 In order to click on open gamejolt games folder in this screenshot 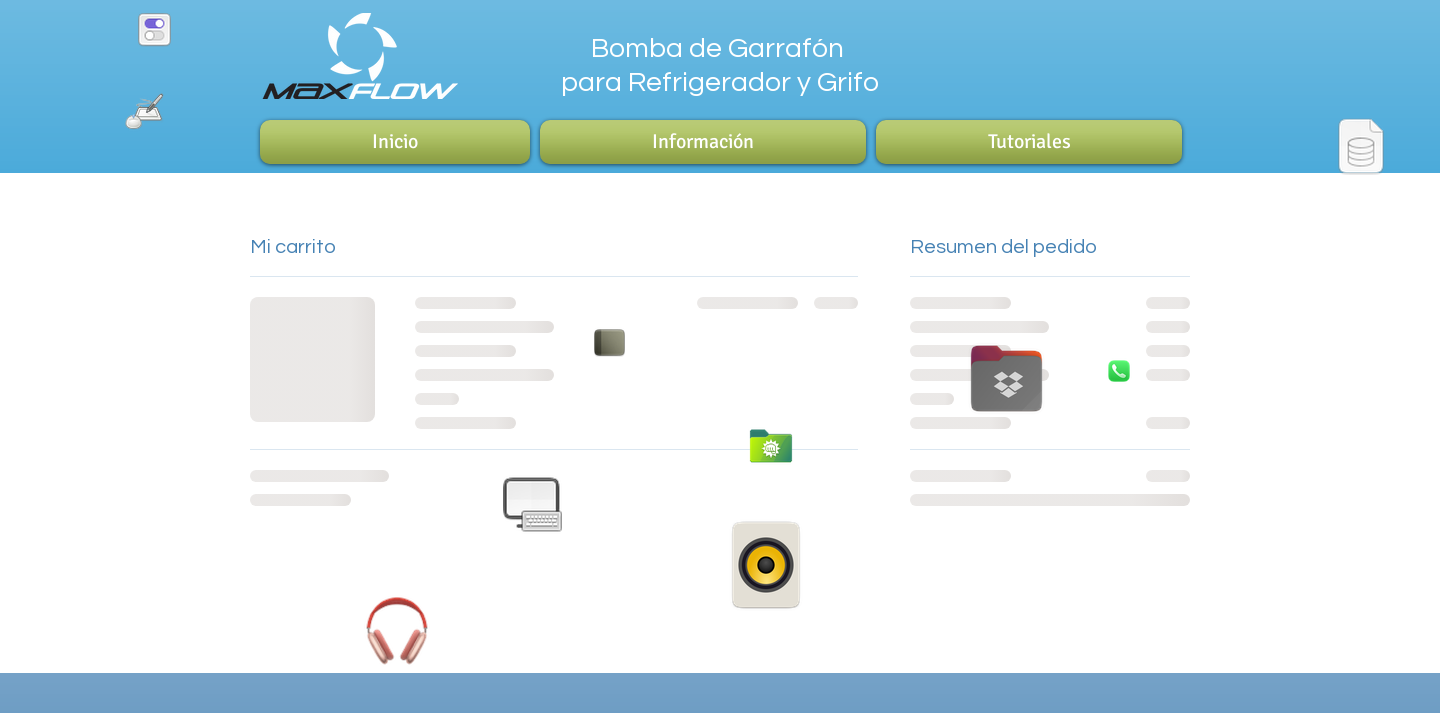, I will do `click(771, 447)`.